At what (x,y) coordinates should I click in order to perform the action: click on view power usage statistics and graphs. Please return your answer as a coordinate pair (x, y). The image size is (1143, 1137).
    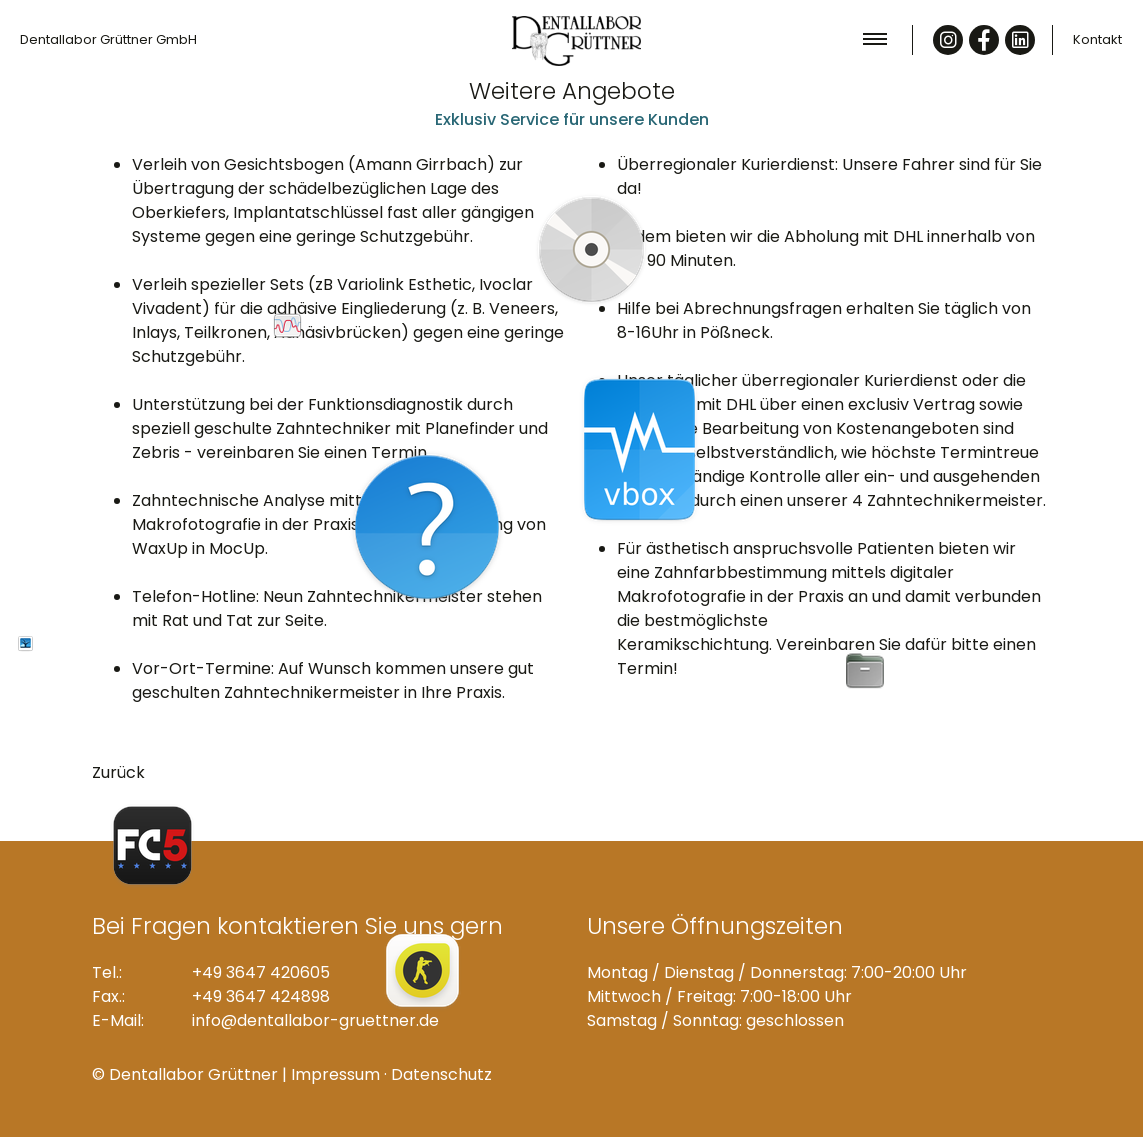
    Looking at the image, I should click on (287, 325).